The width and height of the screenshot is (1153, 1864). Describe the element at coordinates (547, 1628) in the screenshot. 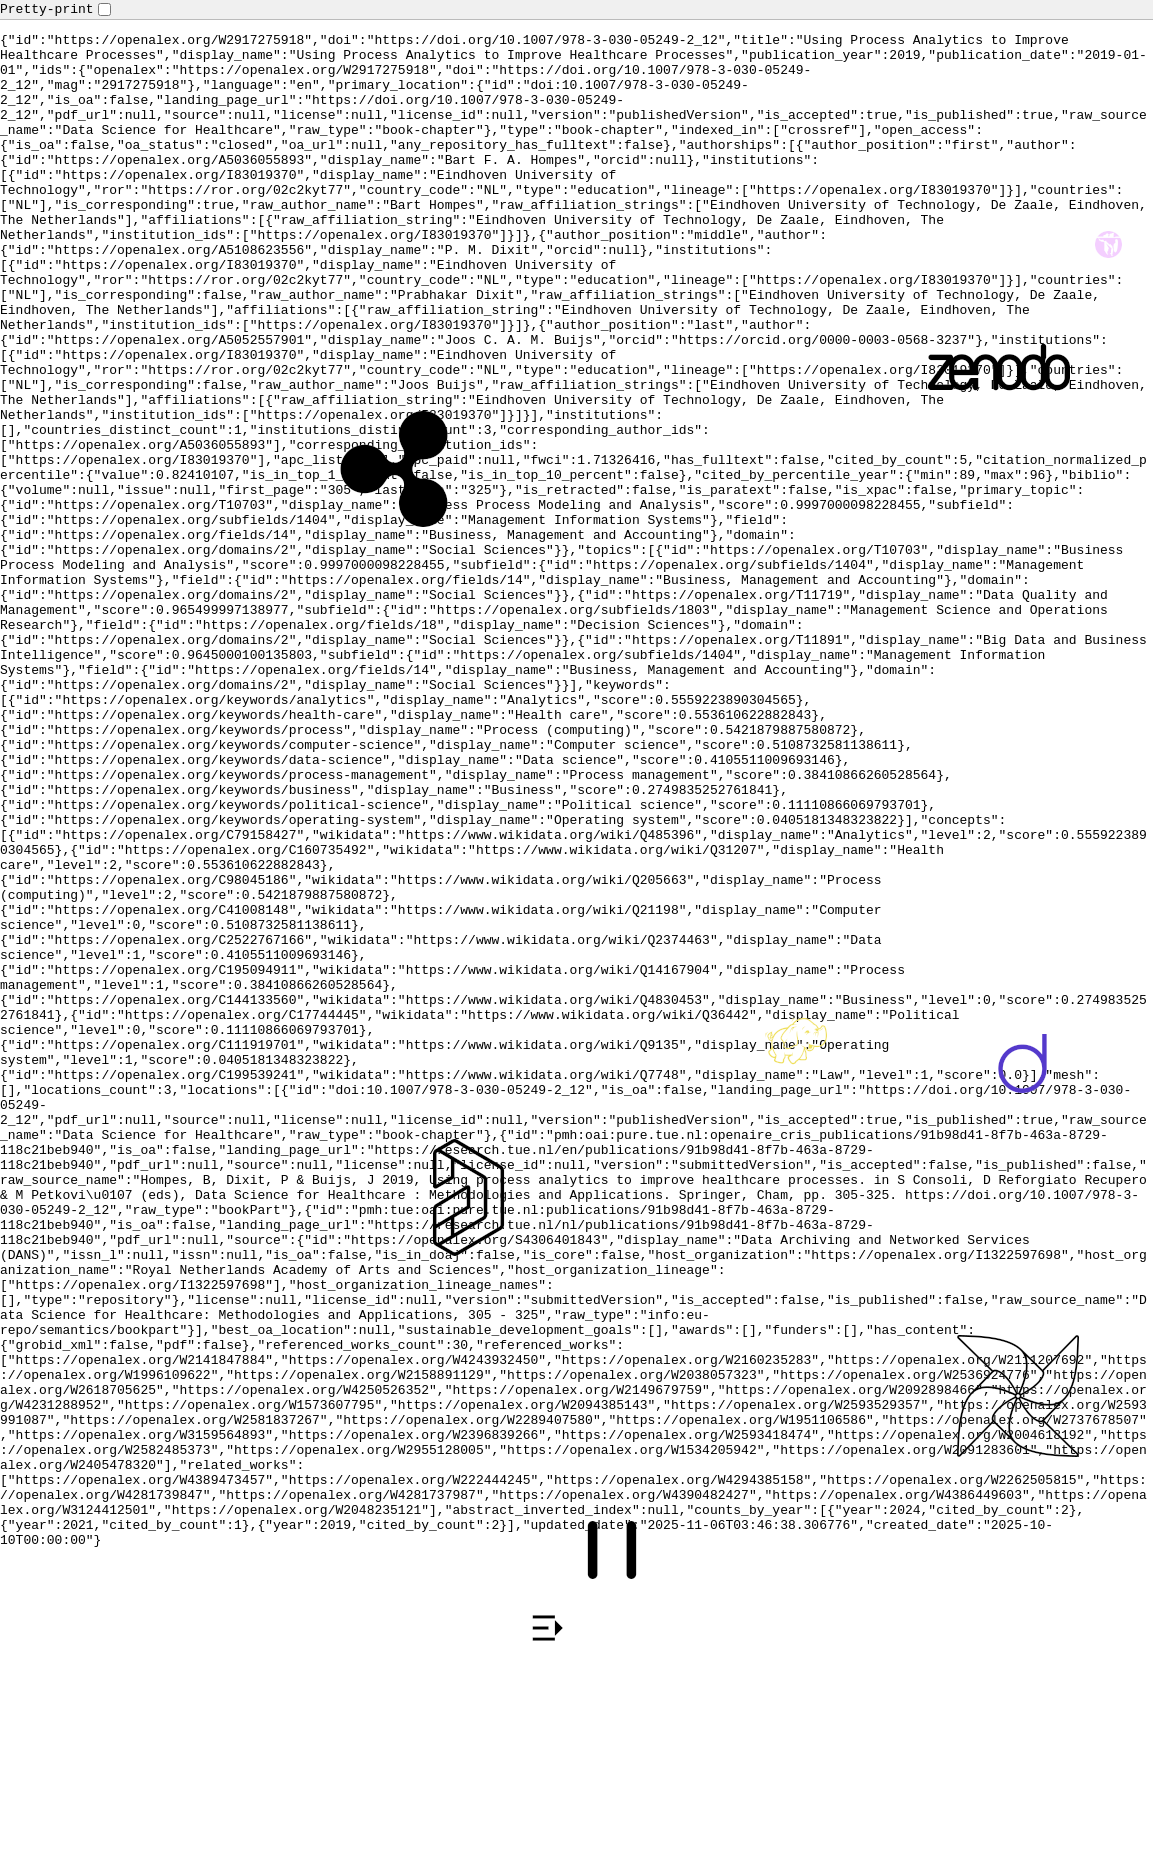

I see `expand or unfold a navigation menu` at that location.